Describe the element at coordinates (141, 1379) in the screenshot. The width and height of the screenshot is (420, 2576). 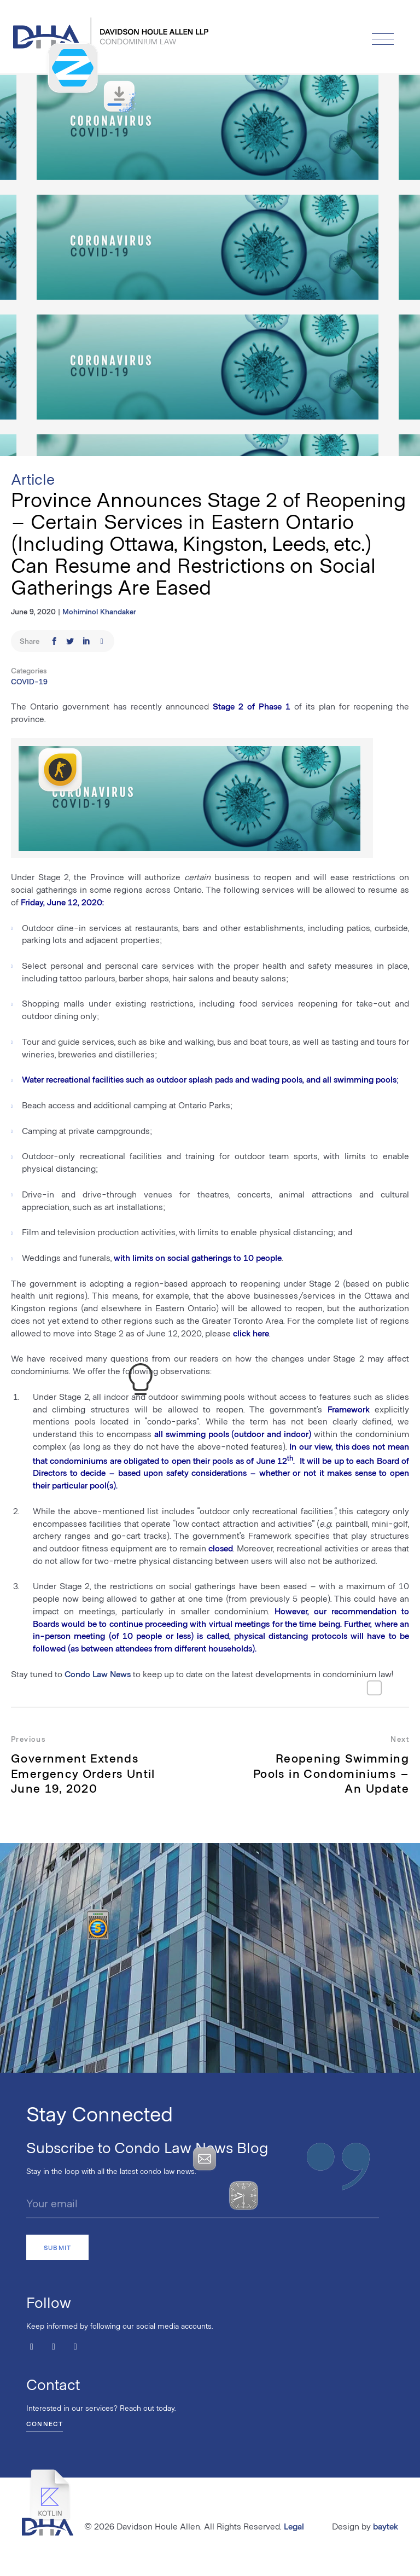
I see `view music suggestions and recommendations` at that location.